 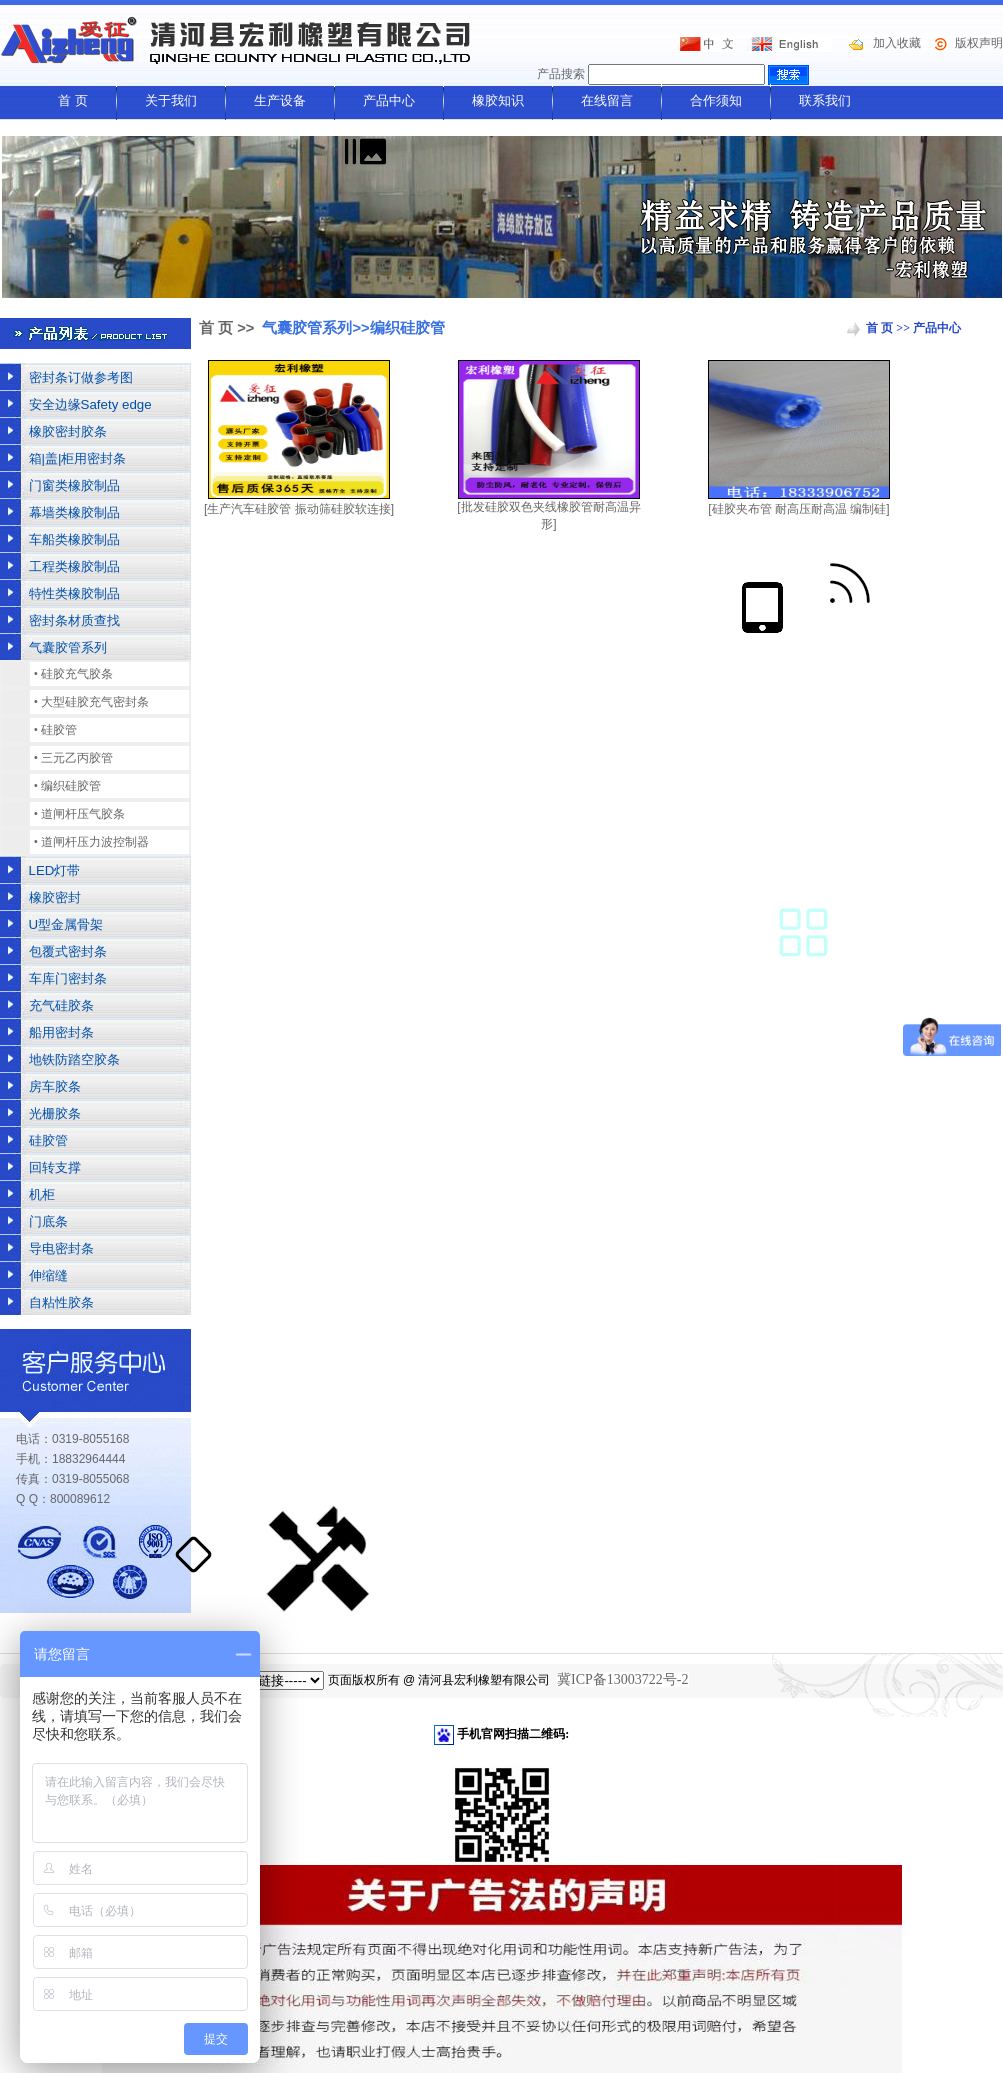 I want to click on access tools and settings, so click(x=318, y=1560).